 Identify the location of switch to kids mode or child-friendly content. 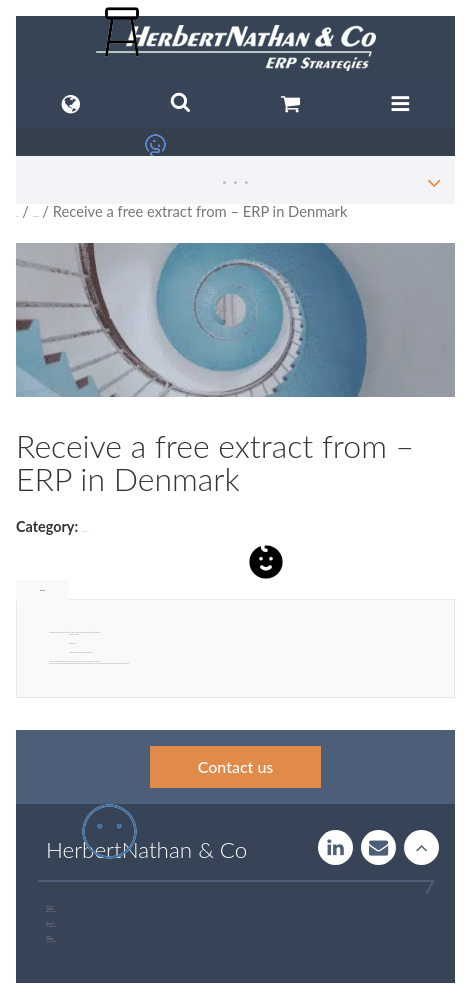
(266, 562).